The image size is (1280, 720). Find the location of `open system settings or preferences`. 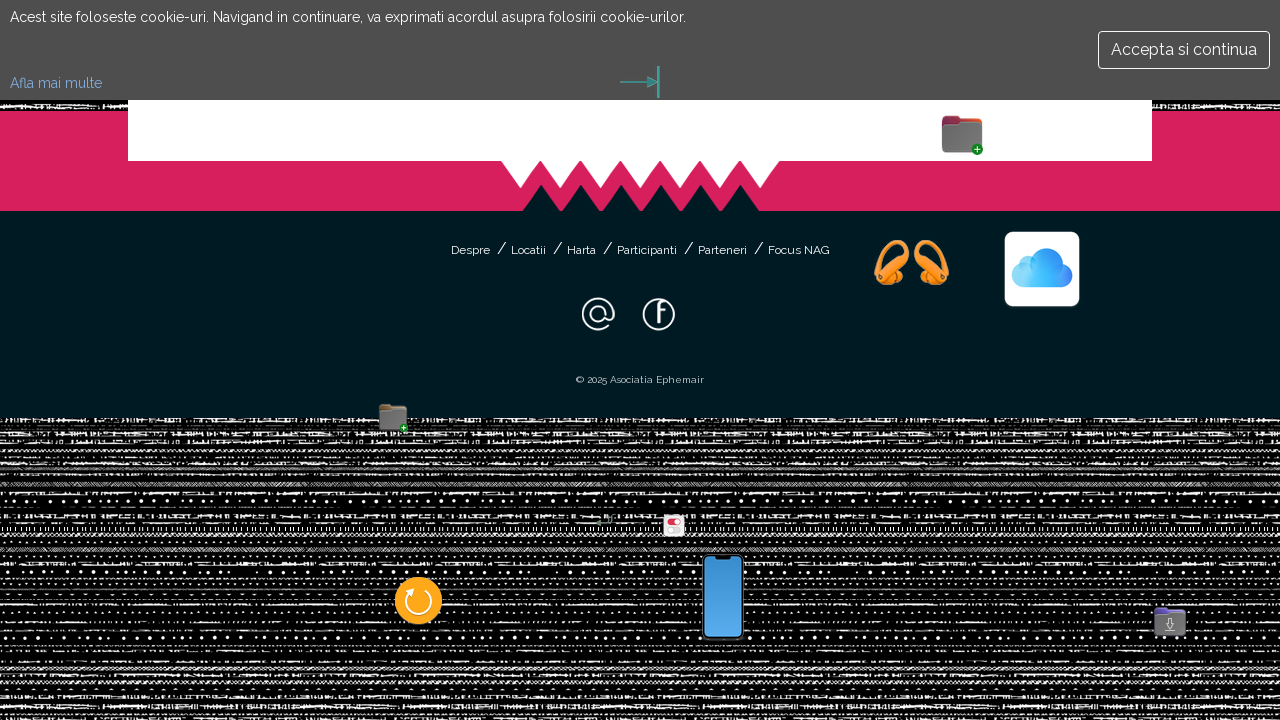

open system settings or preferences is located at coordinates (674, 526).